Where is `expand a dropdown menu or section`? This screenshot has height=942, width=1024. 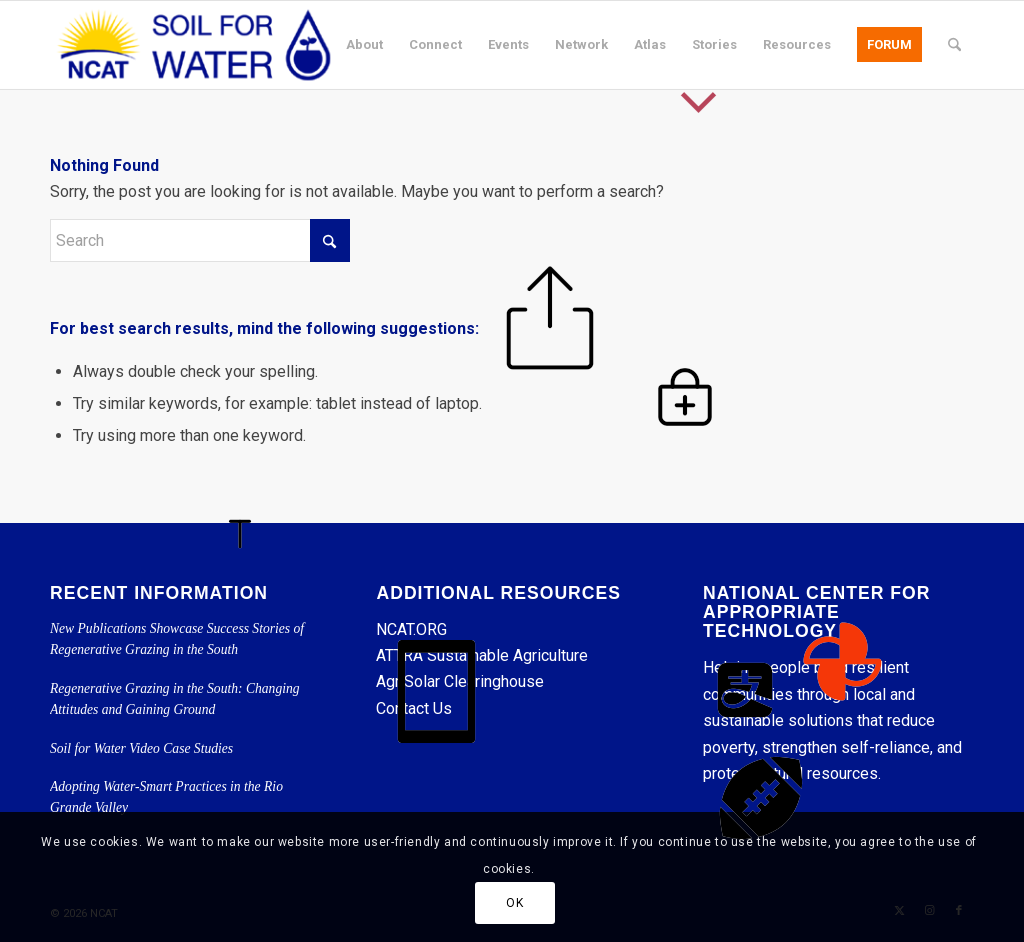
expand a dropdown menu or section is located at coordinates (698, 102).